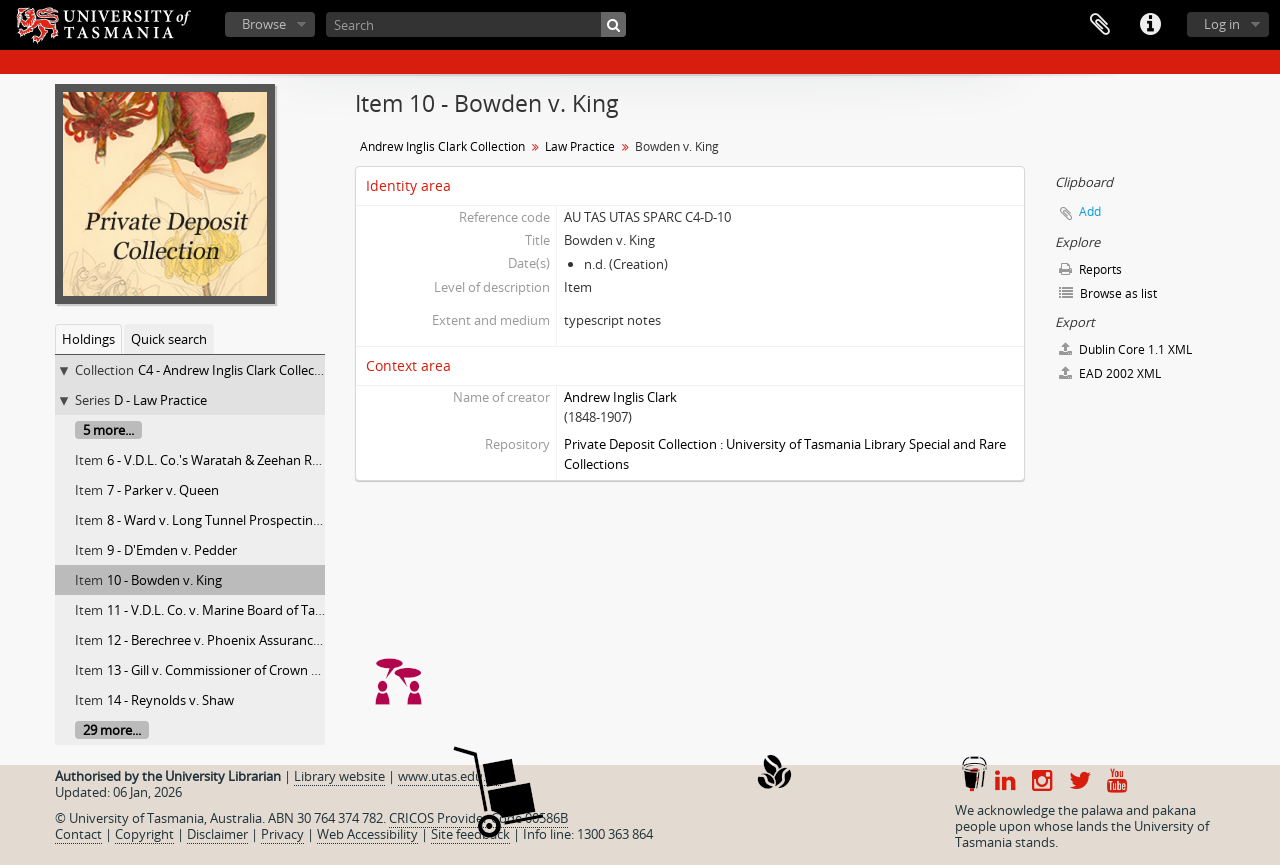 The image size is (1280, 865). What do you see at coordinates (398, 681) in the screenshot?
I see `open group discussion or chat` at bounding box center [398, 681].